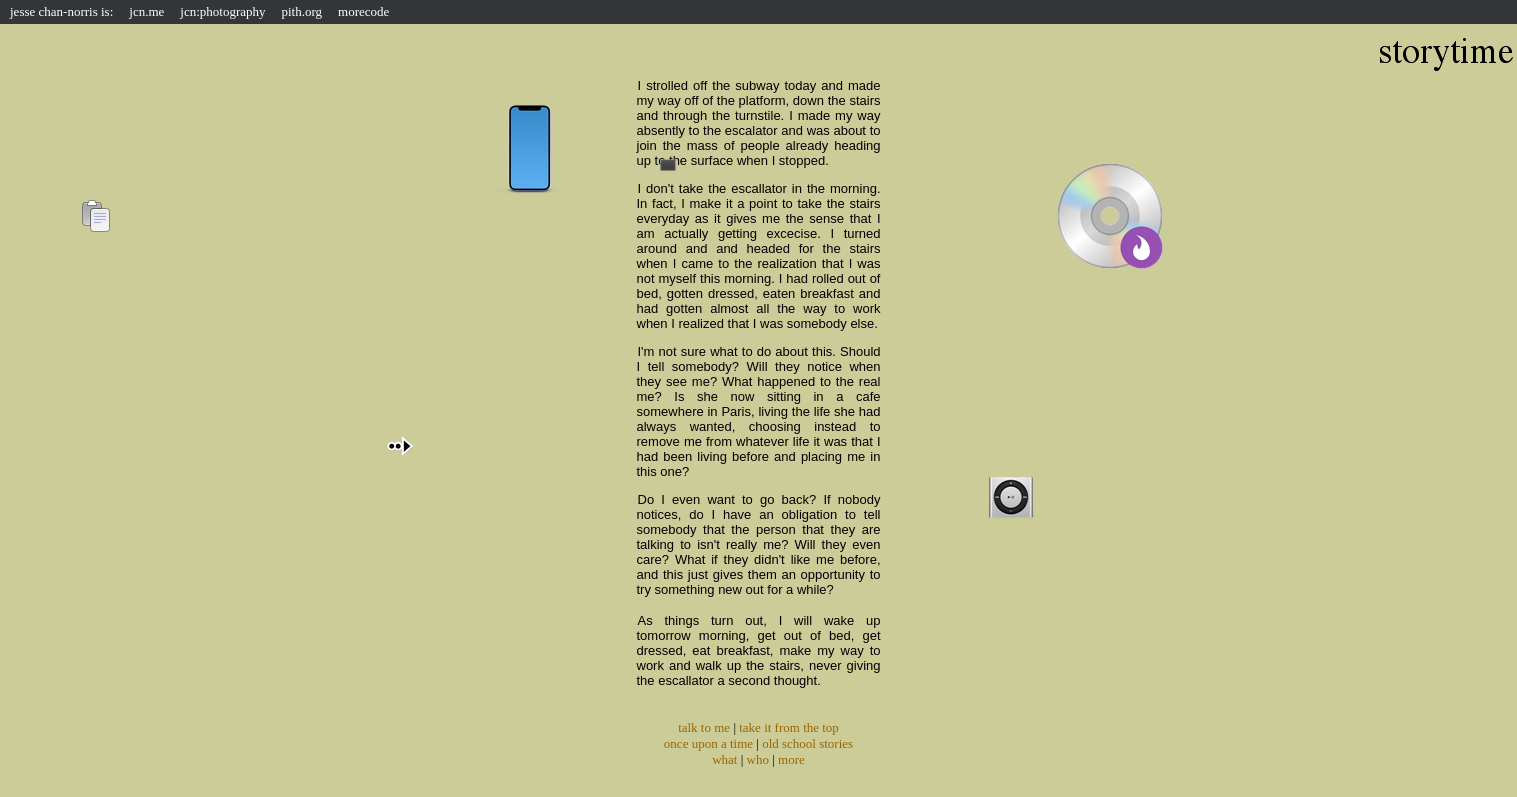 The image size is (1517, 797). Describe the element at coordinates (1011, 497) in the screenshot. I see `iPod shuffle device connected` at that location.